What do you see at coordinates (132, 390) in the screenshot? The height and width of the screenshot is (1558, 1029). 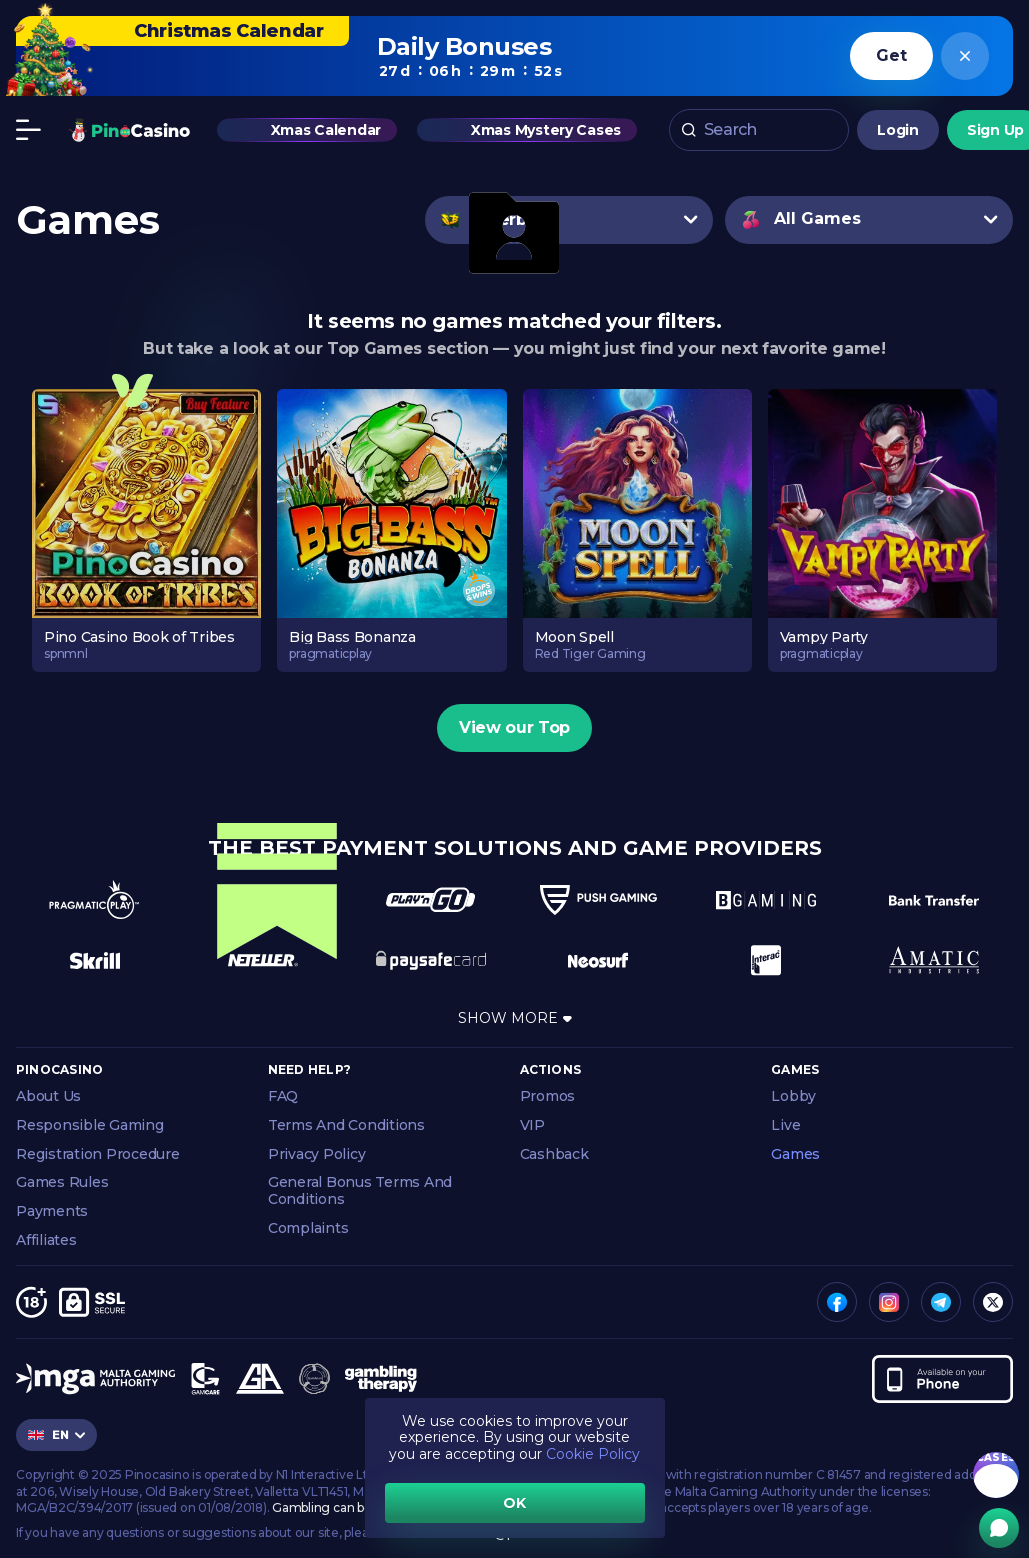 I see `open vectary 3d design application` at bounding box center [132, 390].